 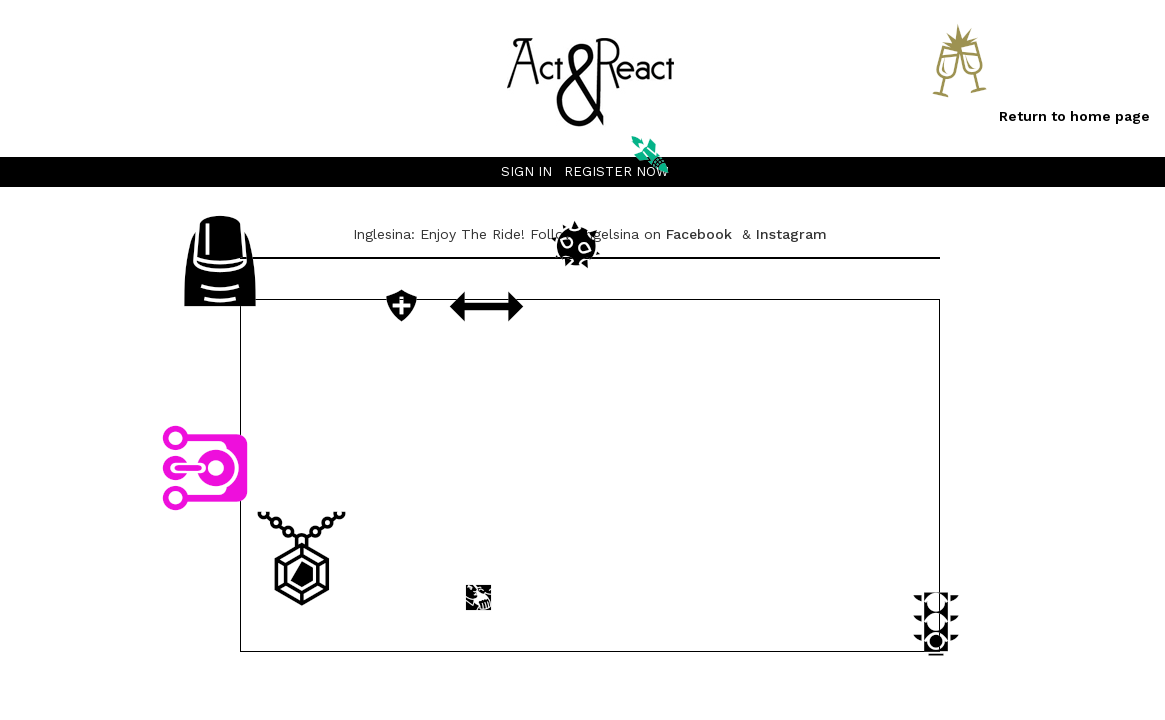 What do you see at coordinates (401, 305) in the screenshot?
I see `activate defensive healing ability` at bounding box center [401, 305].